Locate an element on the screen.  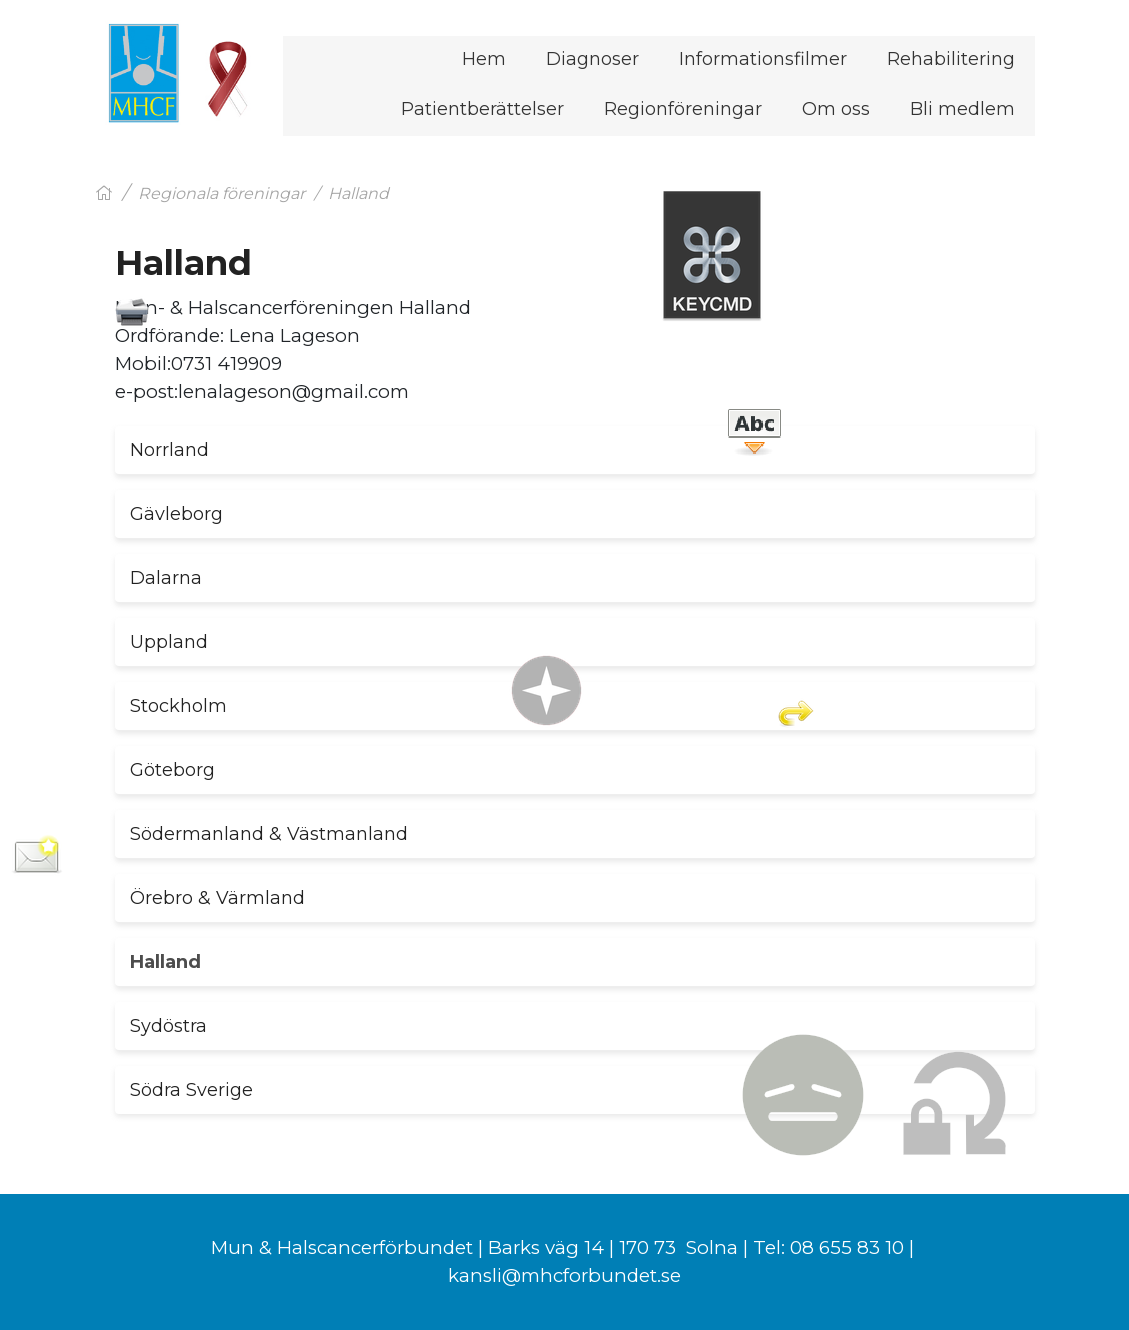
screen rotation is locked is located at coordinates (958, 1107).